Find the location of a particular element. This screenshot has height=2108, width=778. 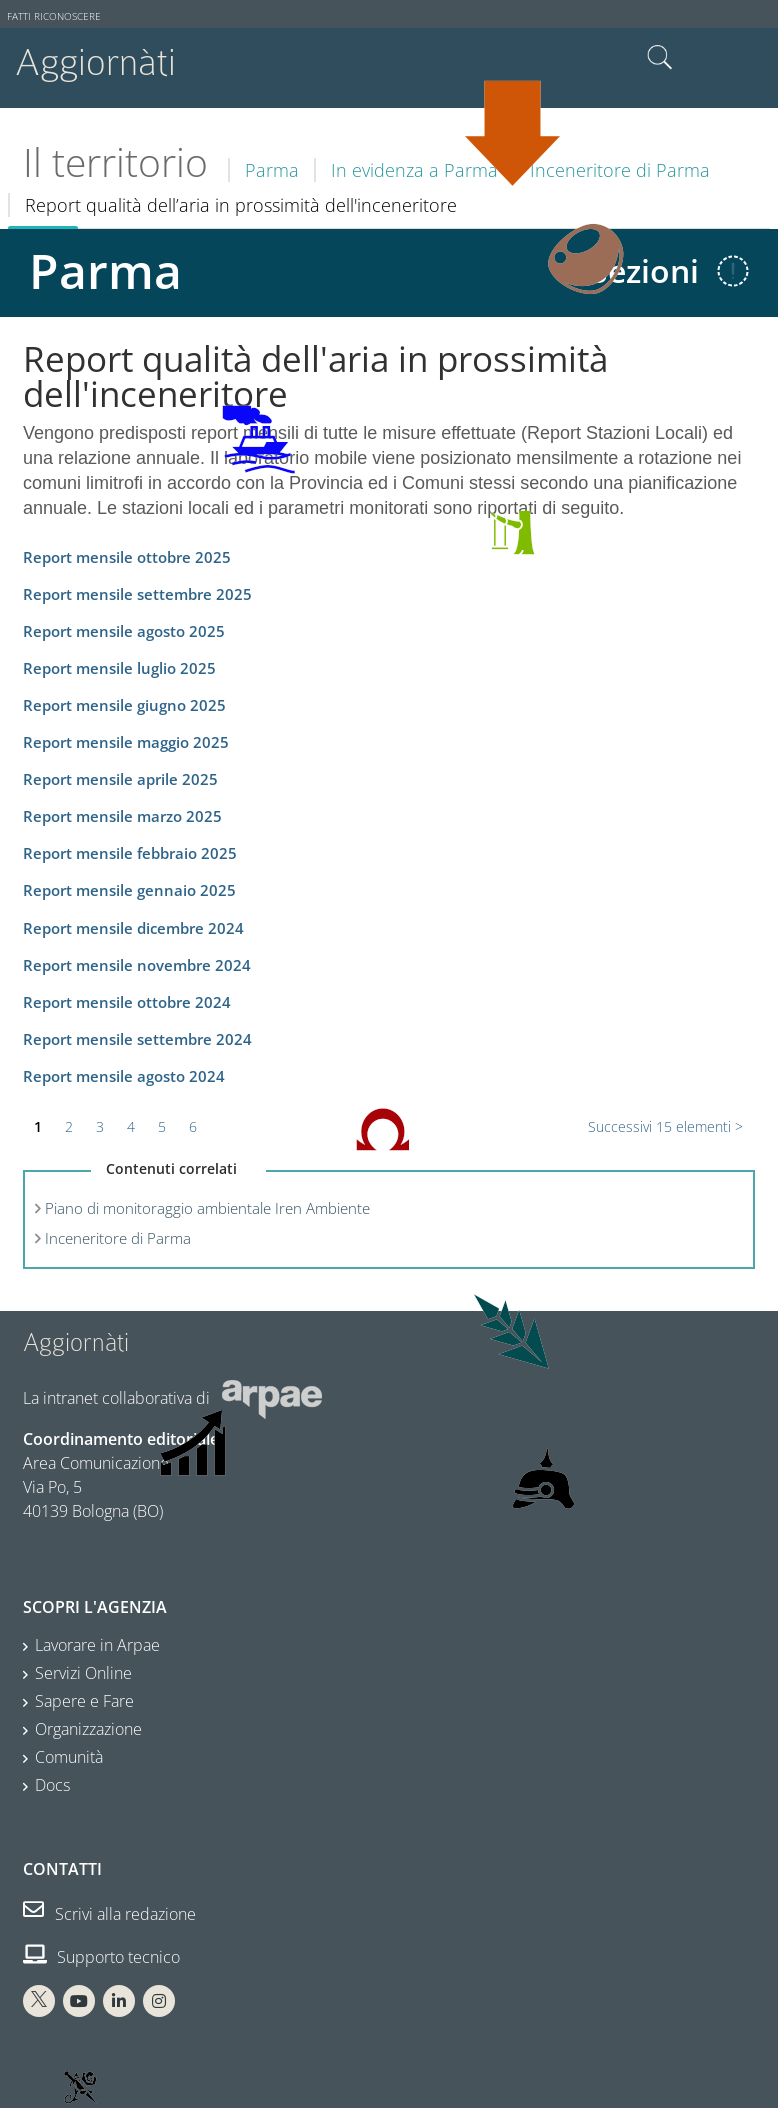

select prussian/german historical faction is located at coordinates (543, 1481).